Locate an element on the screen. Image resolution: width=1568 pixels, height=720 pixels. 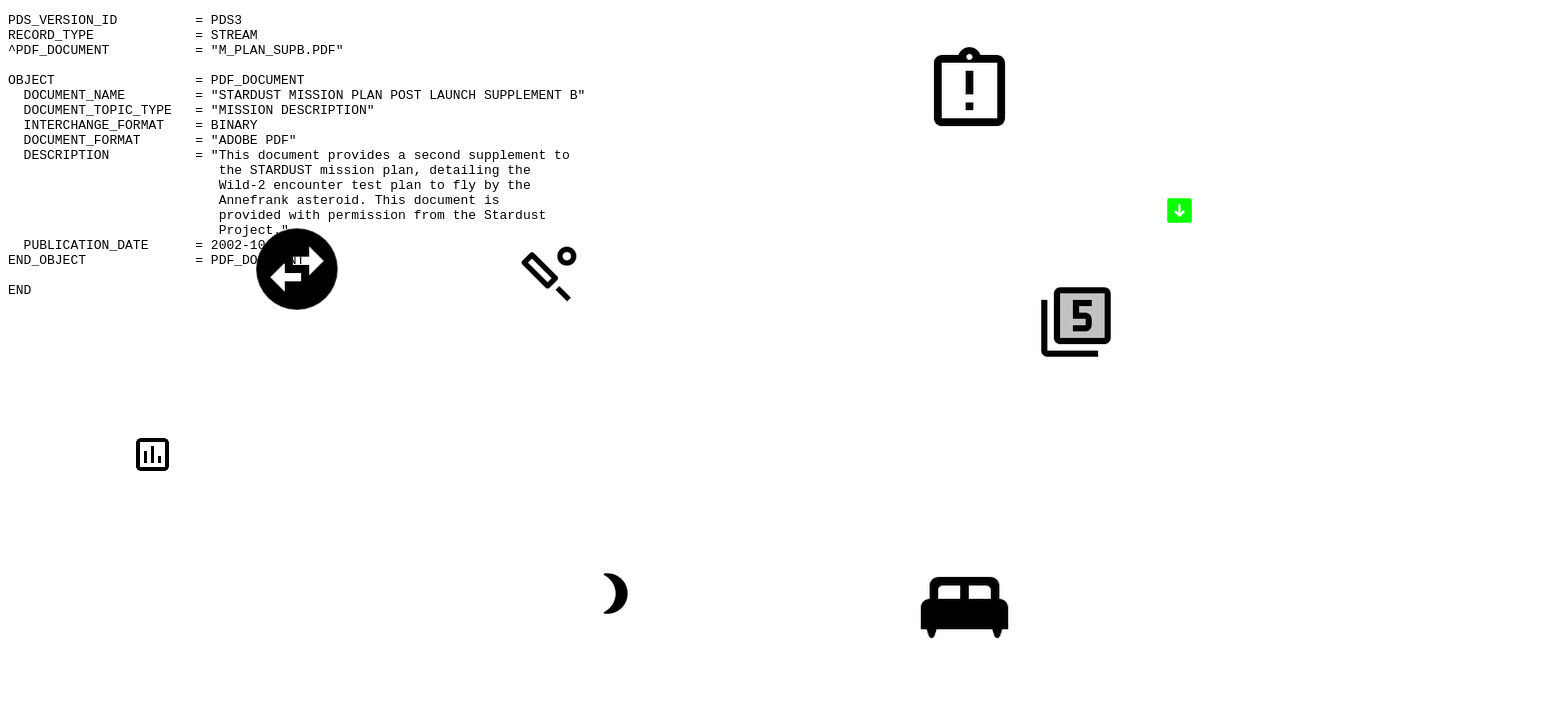
download file or content is located at coordinates (1179, 210).